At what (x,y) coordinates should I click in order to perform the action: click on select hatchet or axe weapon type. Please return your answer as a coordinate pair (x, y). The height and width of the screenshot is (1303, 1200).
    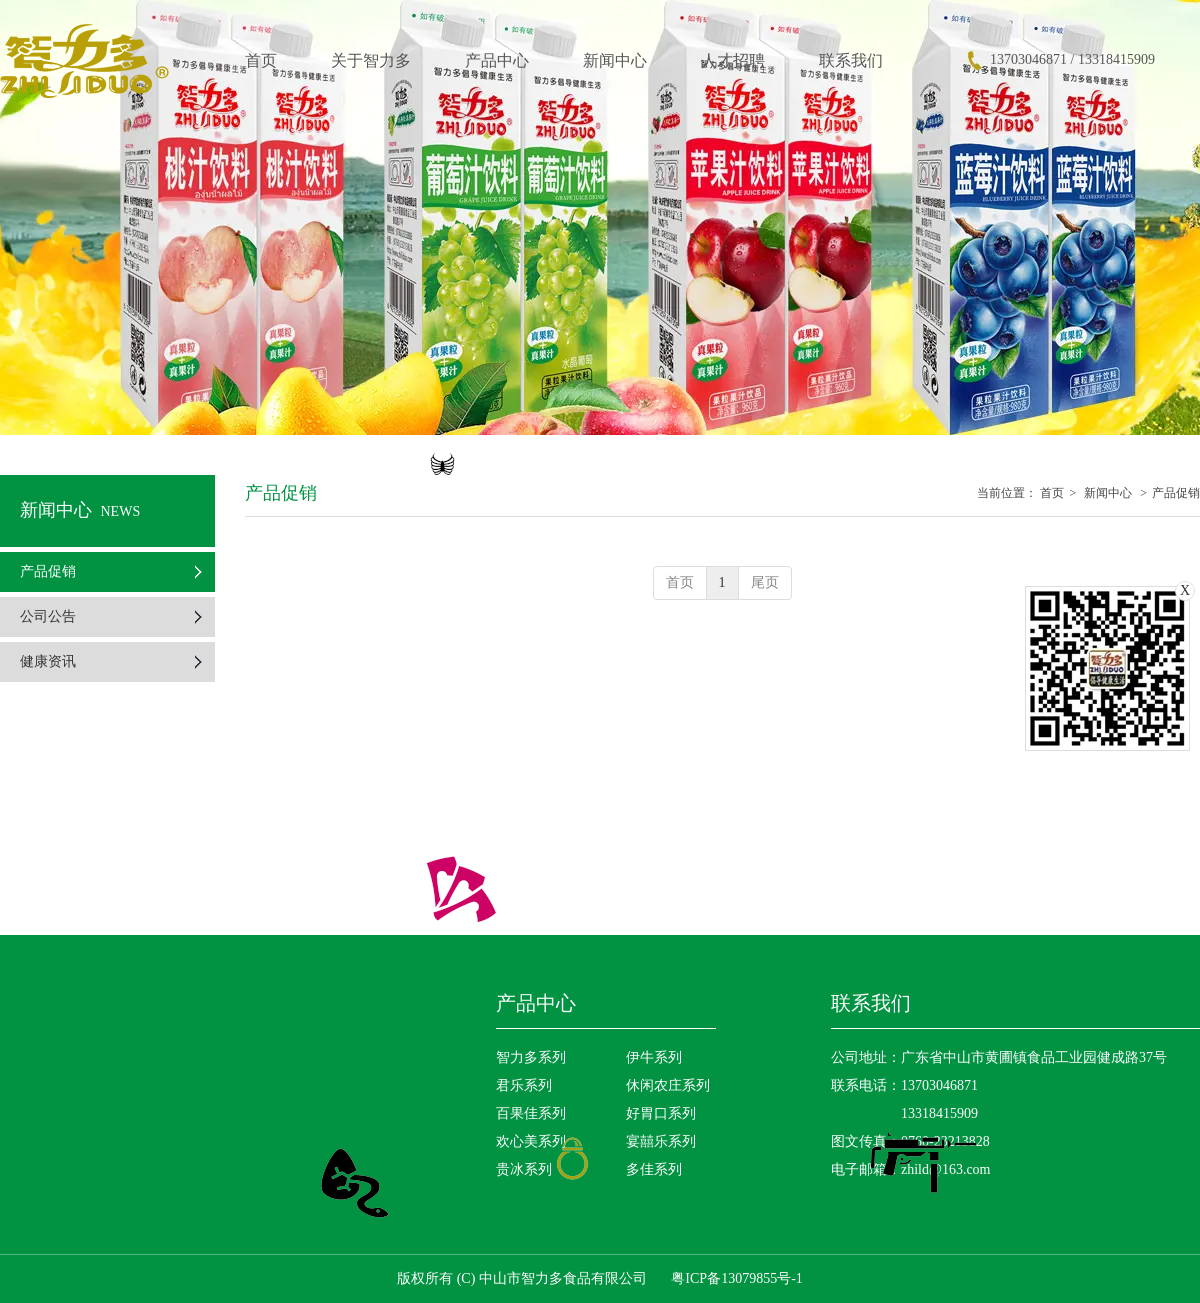
    Looking at the image, I should click on (461, 889).